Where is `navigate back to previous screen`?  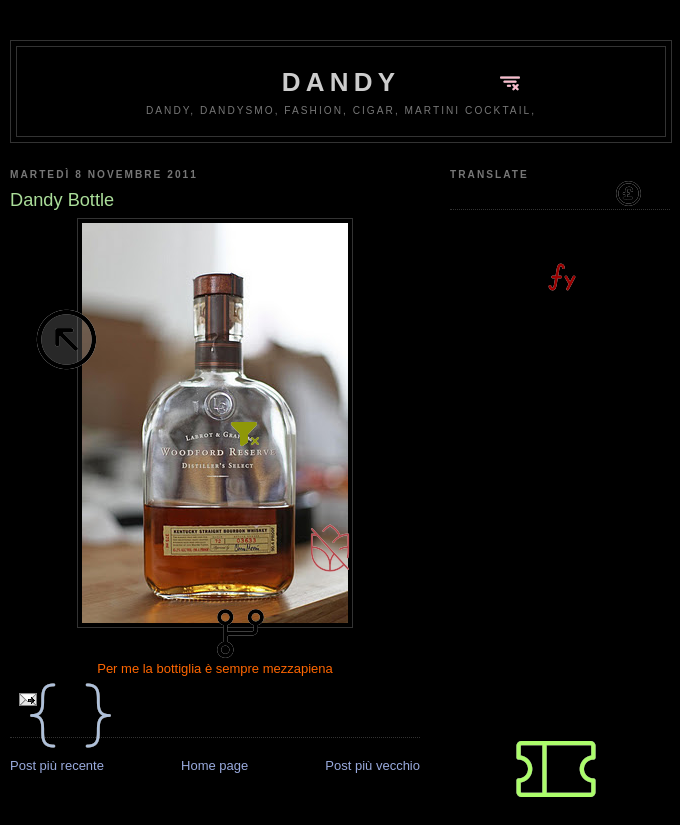 navigate back to previous screen is located at coordinates (66, 339).